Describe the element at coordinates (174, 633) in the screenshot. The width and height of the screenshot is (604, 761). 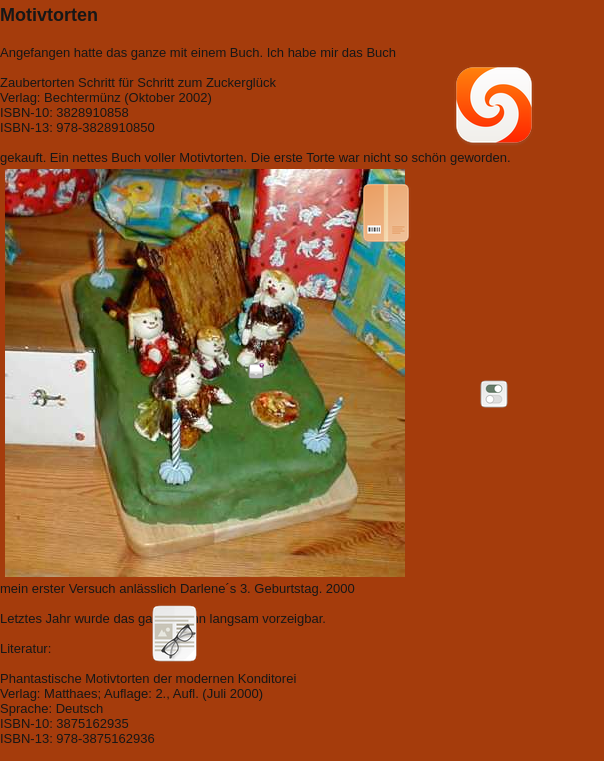
I see `open office productivity suite` at that location.